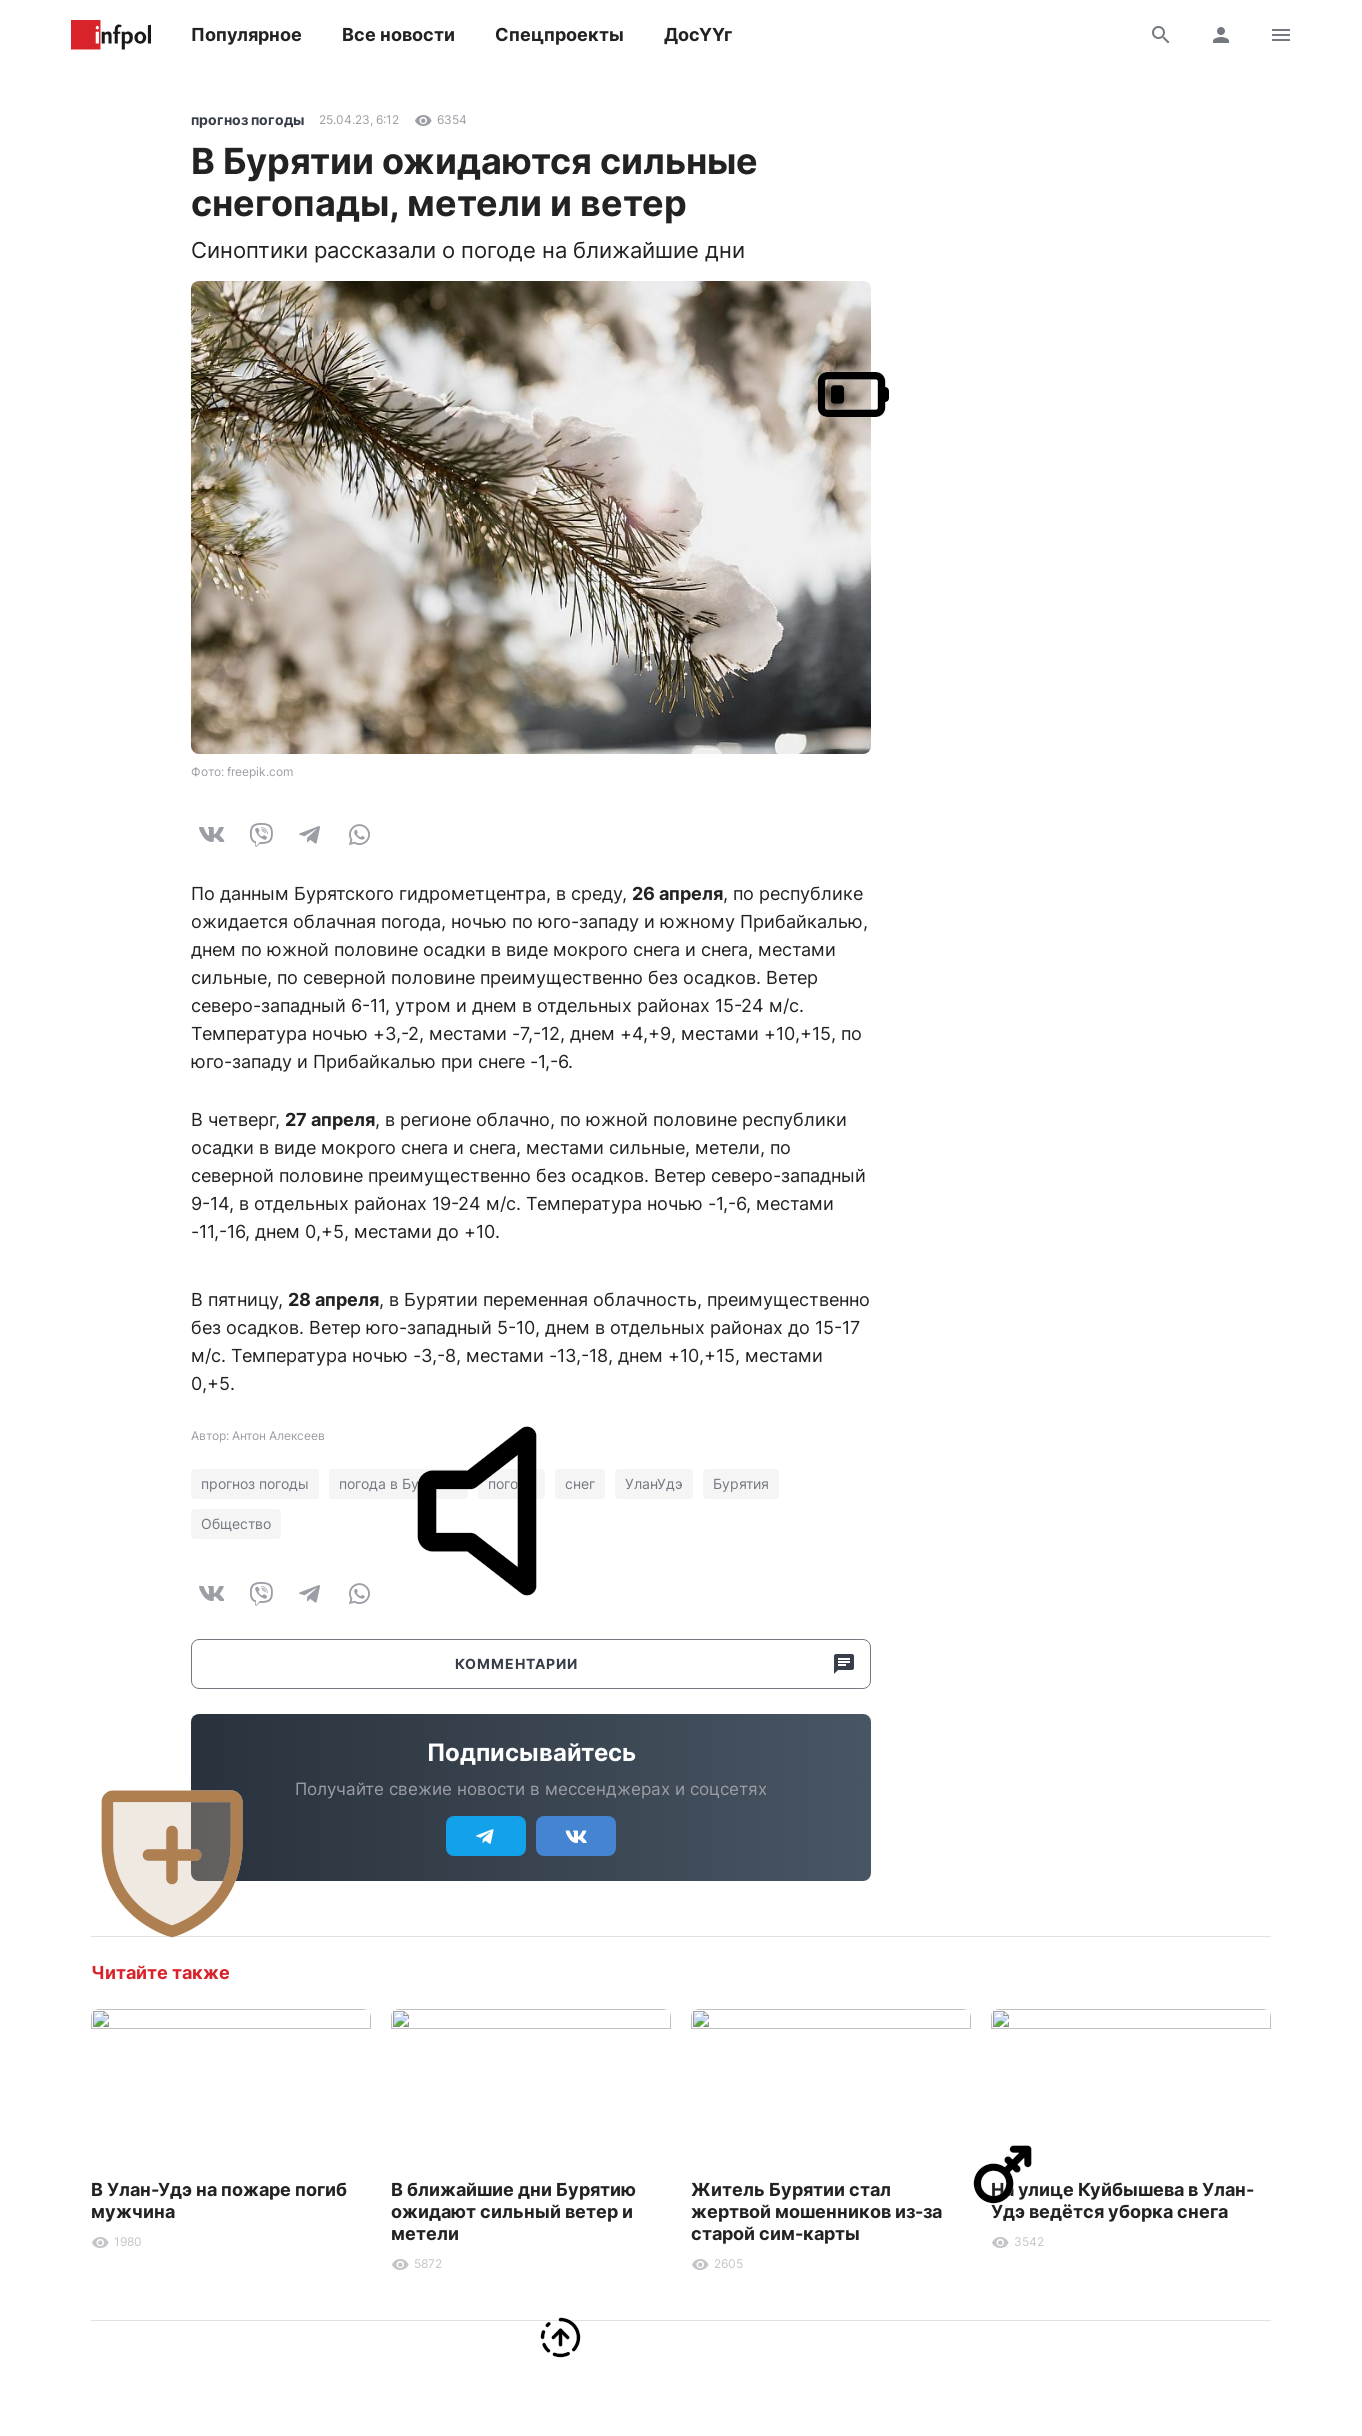  I want to click on indicates low battery level at approximately 25%, so click(851, 394).